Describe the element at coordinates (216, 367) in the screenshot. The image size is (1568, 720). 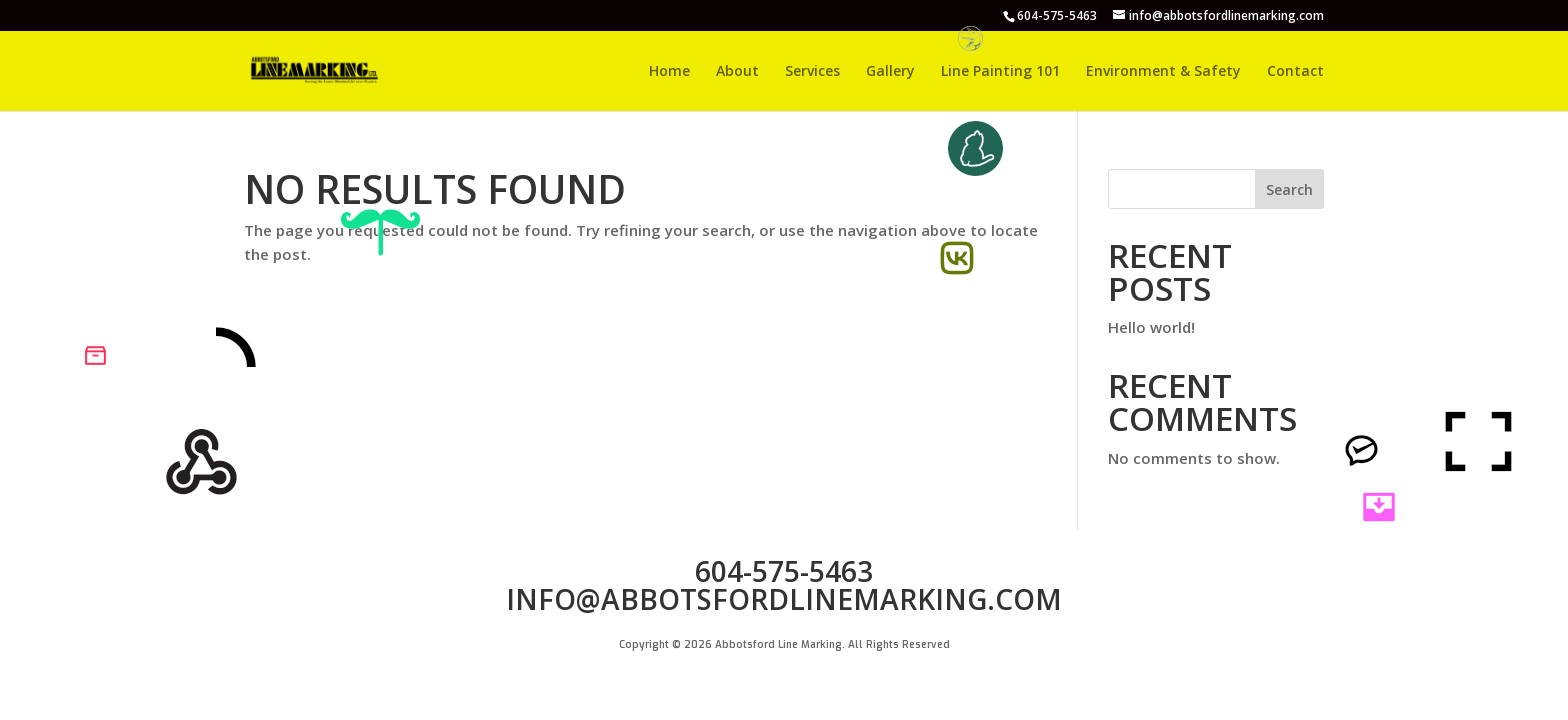
I see `indicates content is loading` at that location.